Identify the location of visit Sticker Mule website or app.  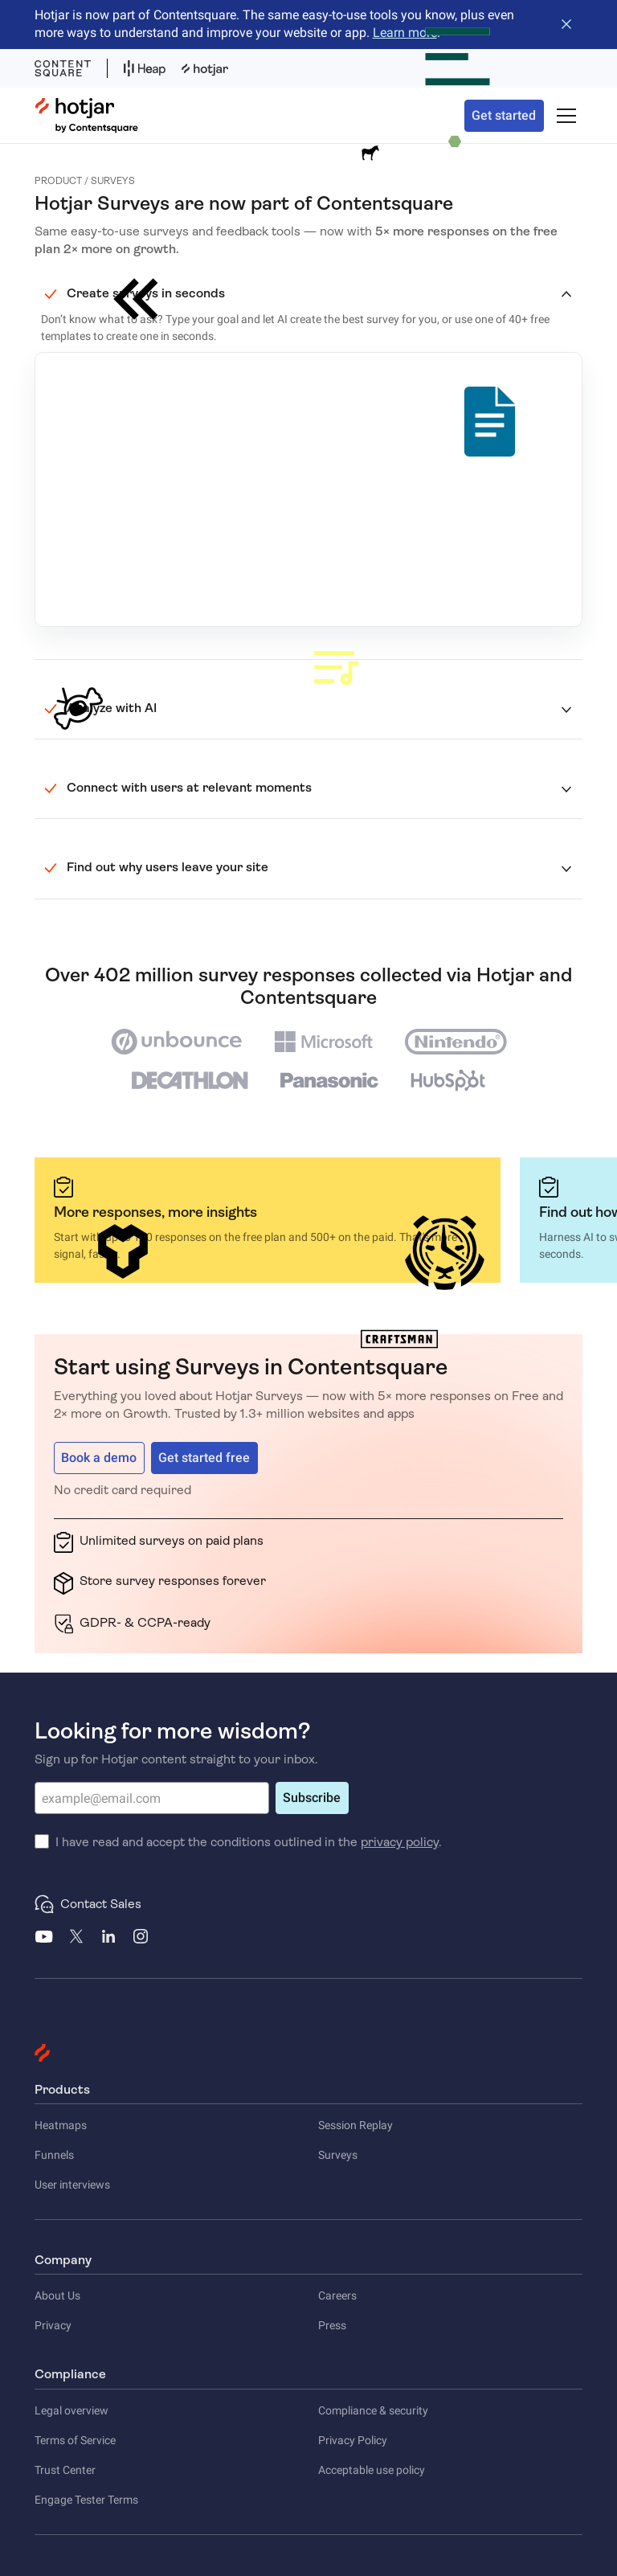
(370, 153).